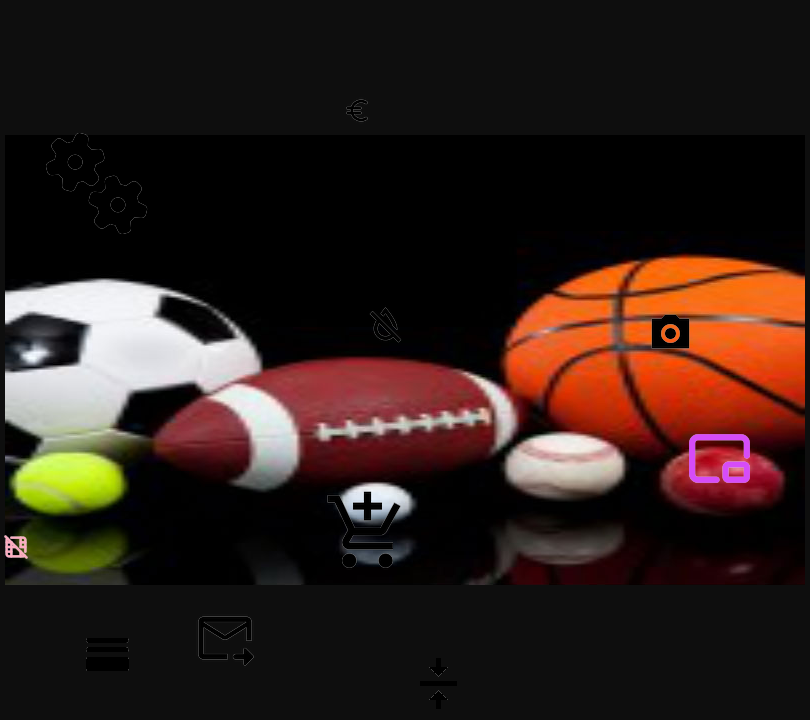  I want to click on reset or clear text color formatting, so click(385, 324).